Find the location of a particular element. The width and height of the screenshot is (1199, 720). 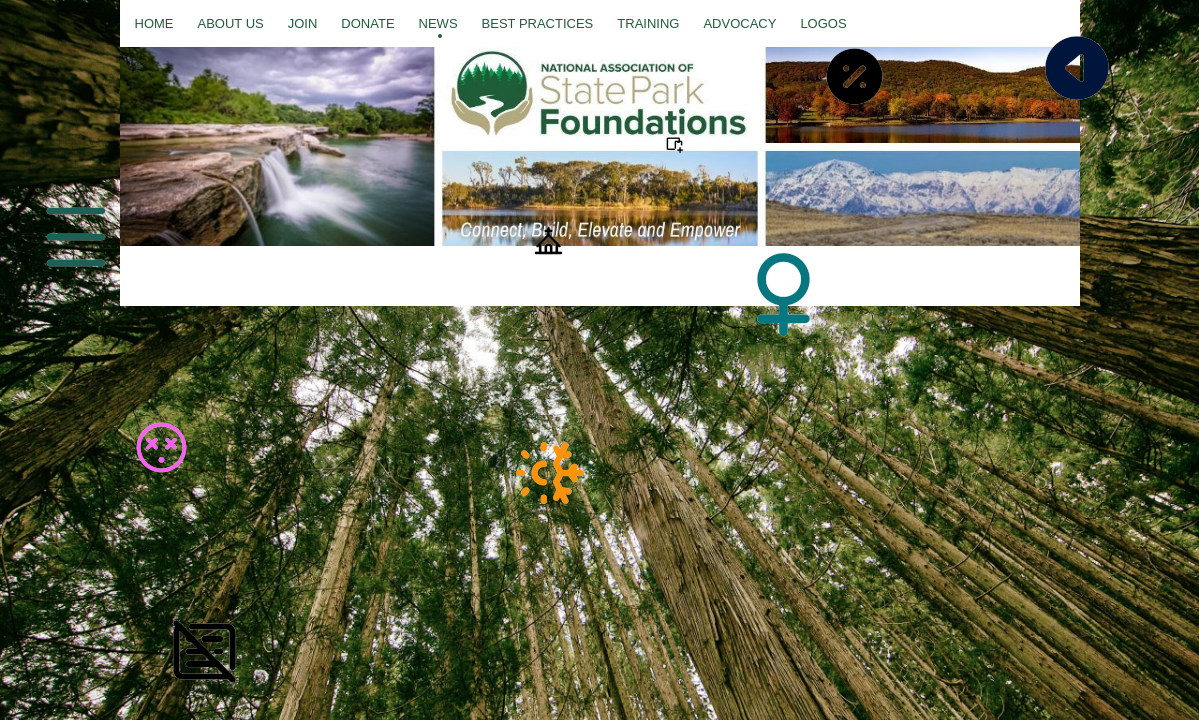

add a new device to your account is located at coordinates (674, 144).